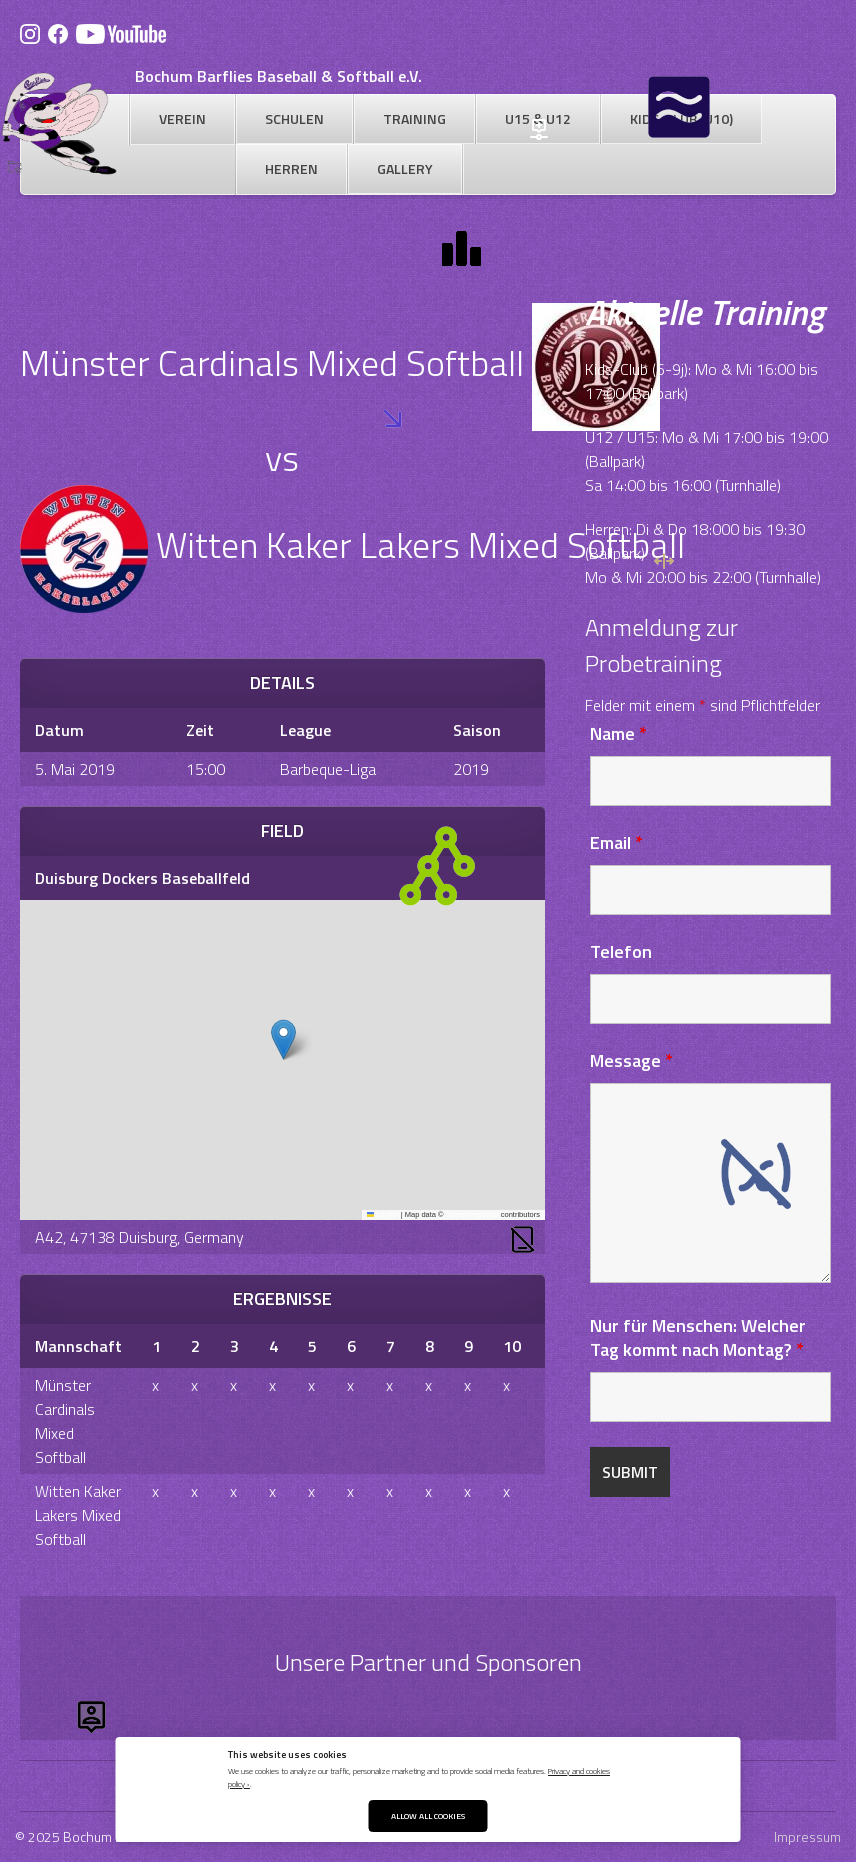 The width and height of the screenshot is (856, 1862). What do you see at coordinates (91, 1716) in the screenshot?
I see `view a person's location on the map` at bounding box center [91, 1716].